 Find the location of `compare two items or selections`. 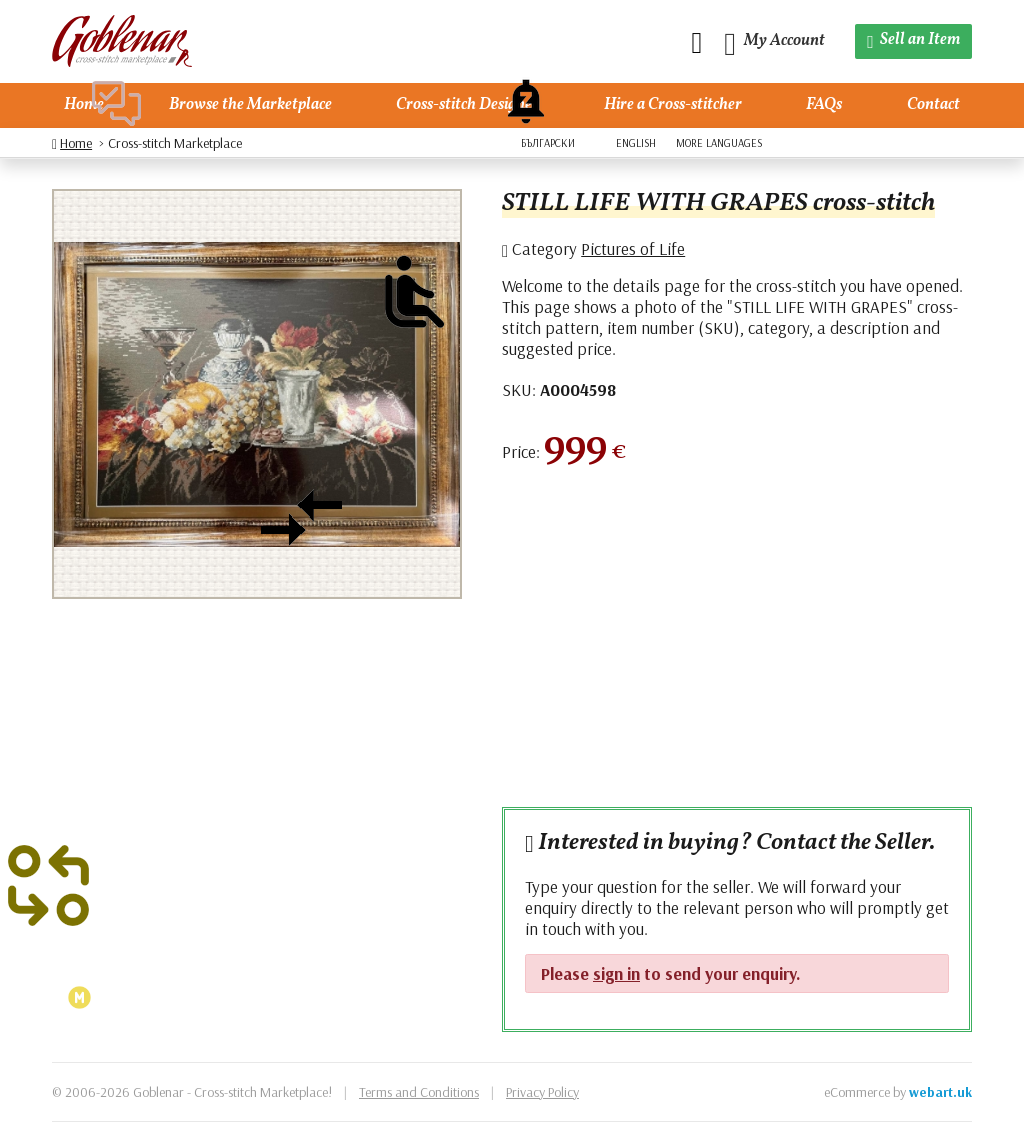

compare two items or selections is located at coordinates (301, 517).